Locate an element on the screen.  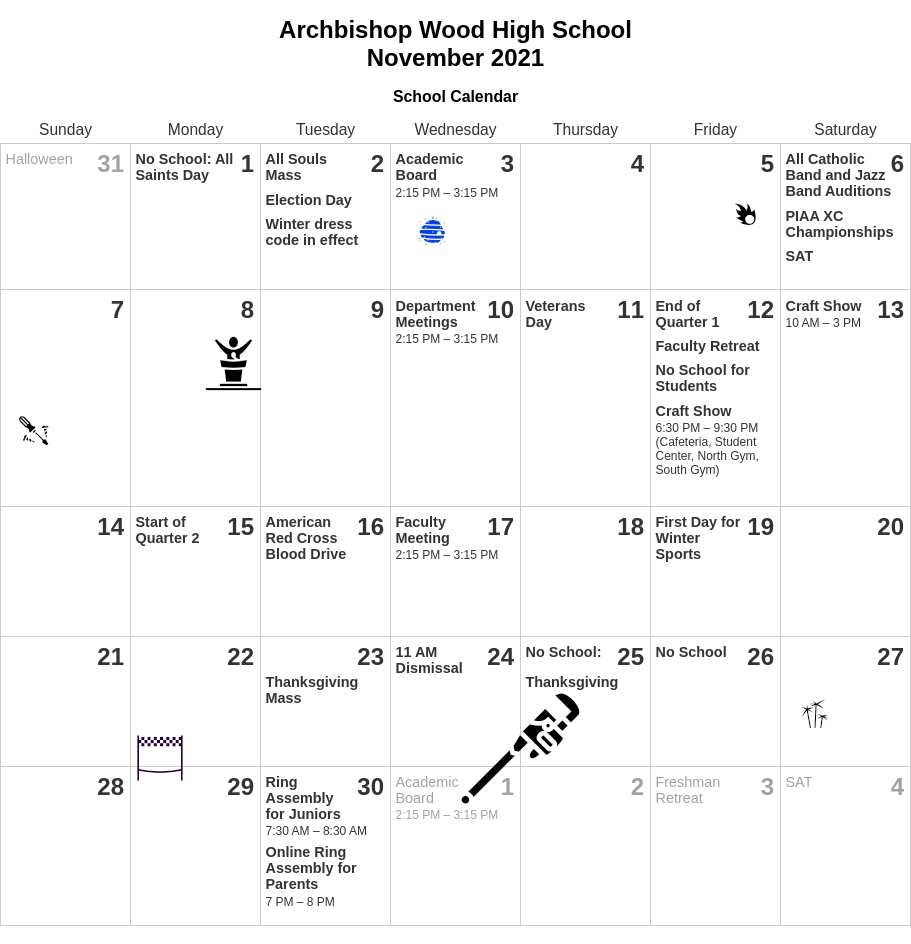
access tools or settings is located at coordinates (34, 431).